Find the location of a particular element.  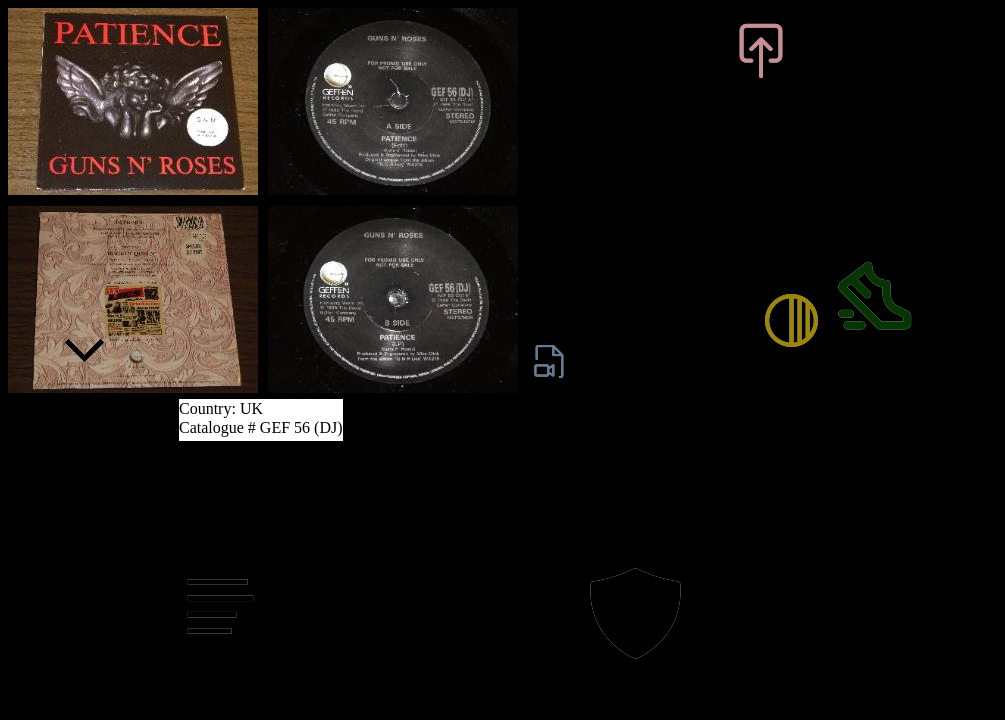

view items in a flat list format is located at coordinates (220, 606).